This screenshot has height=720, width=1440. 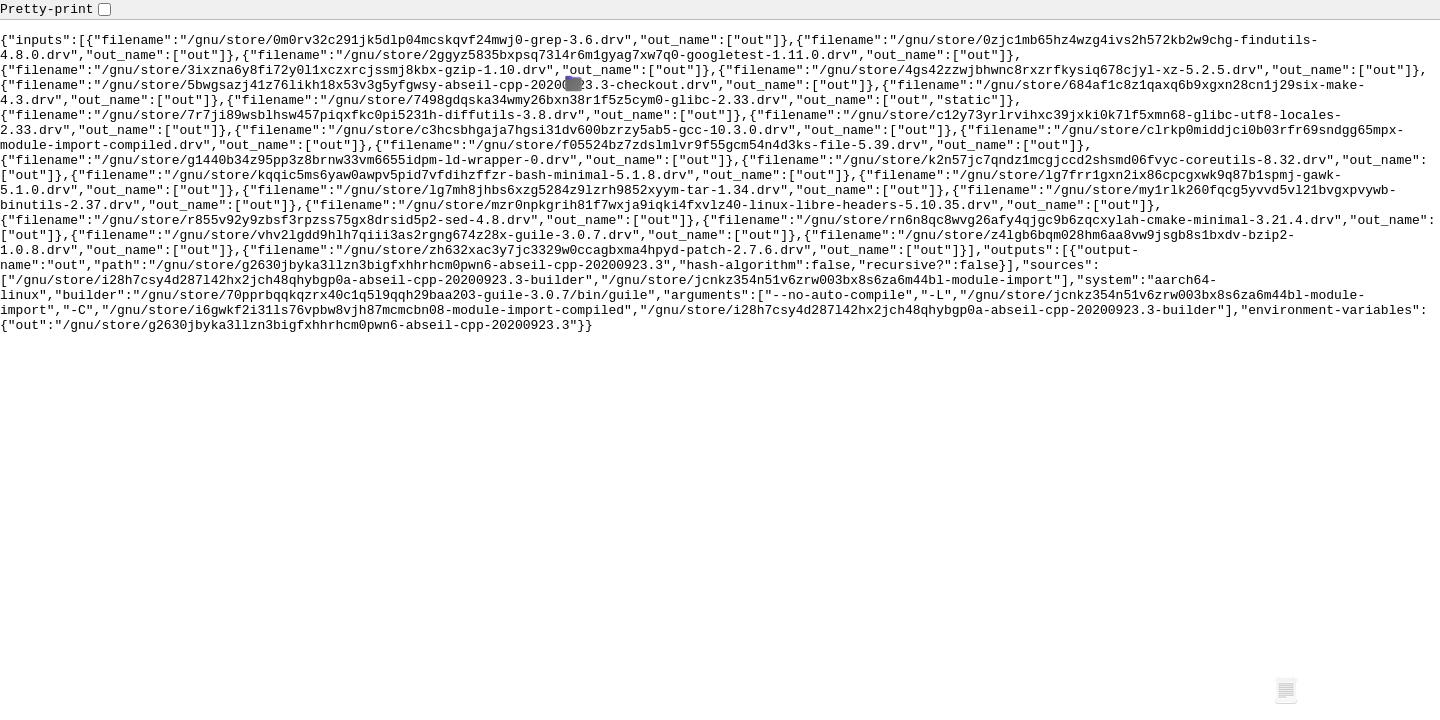 I want to click on indicates a file or folder contains documents, so click(x=1286, y=690).